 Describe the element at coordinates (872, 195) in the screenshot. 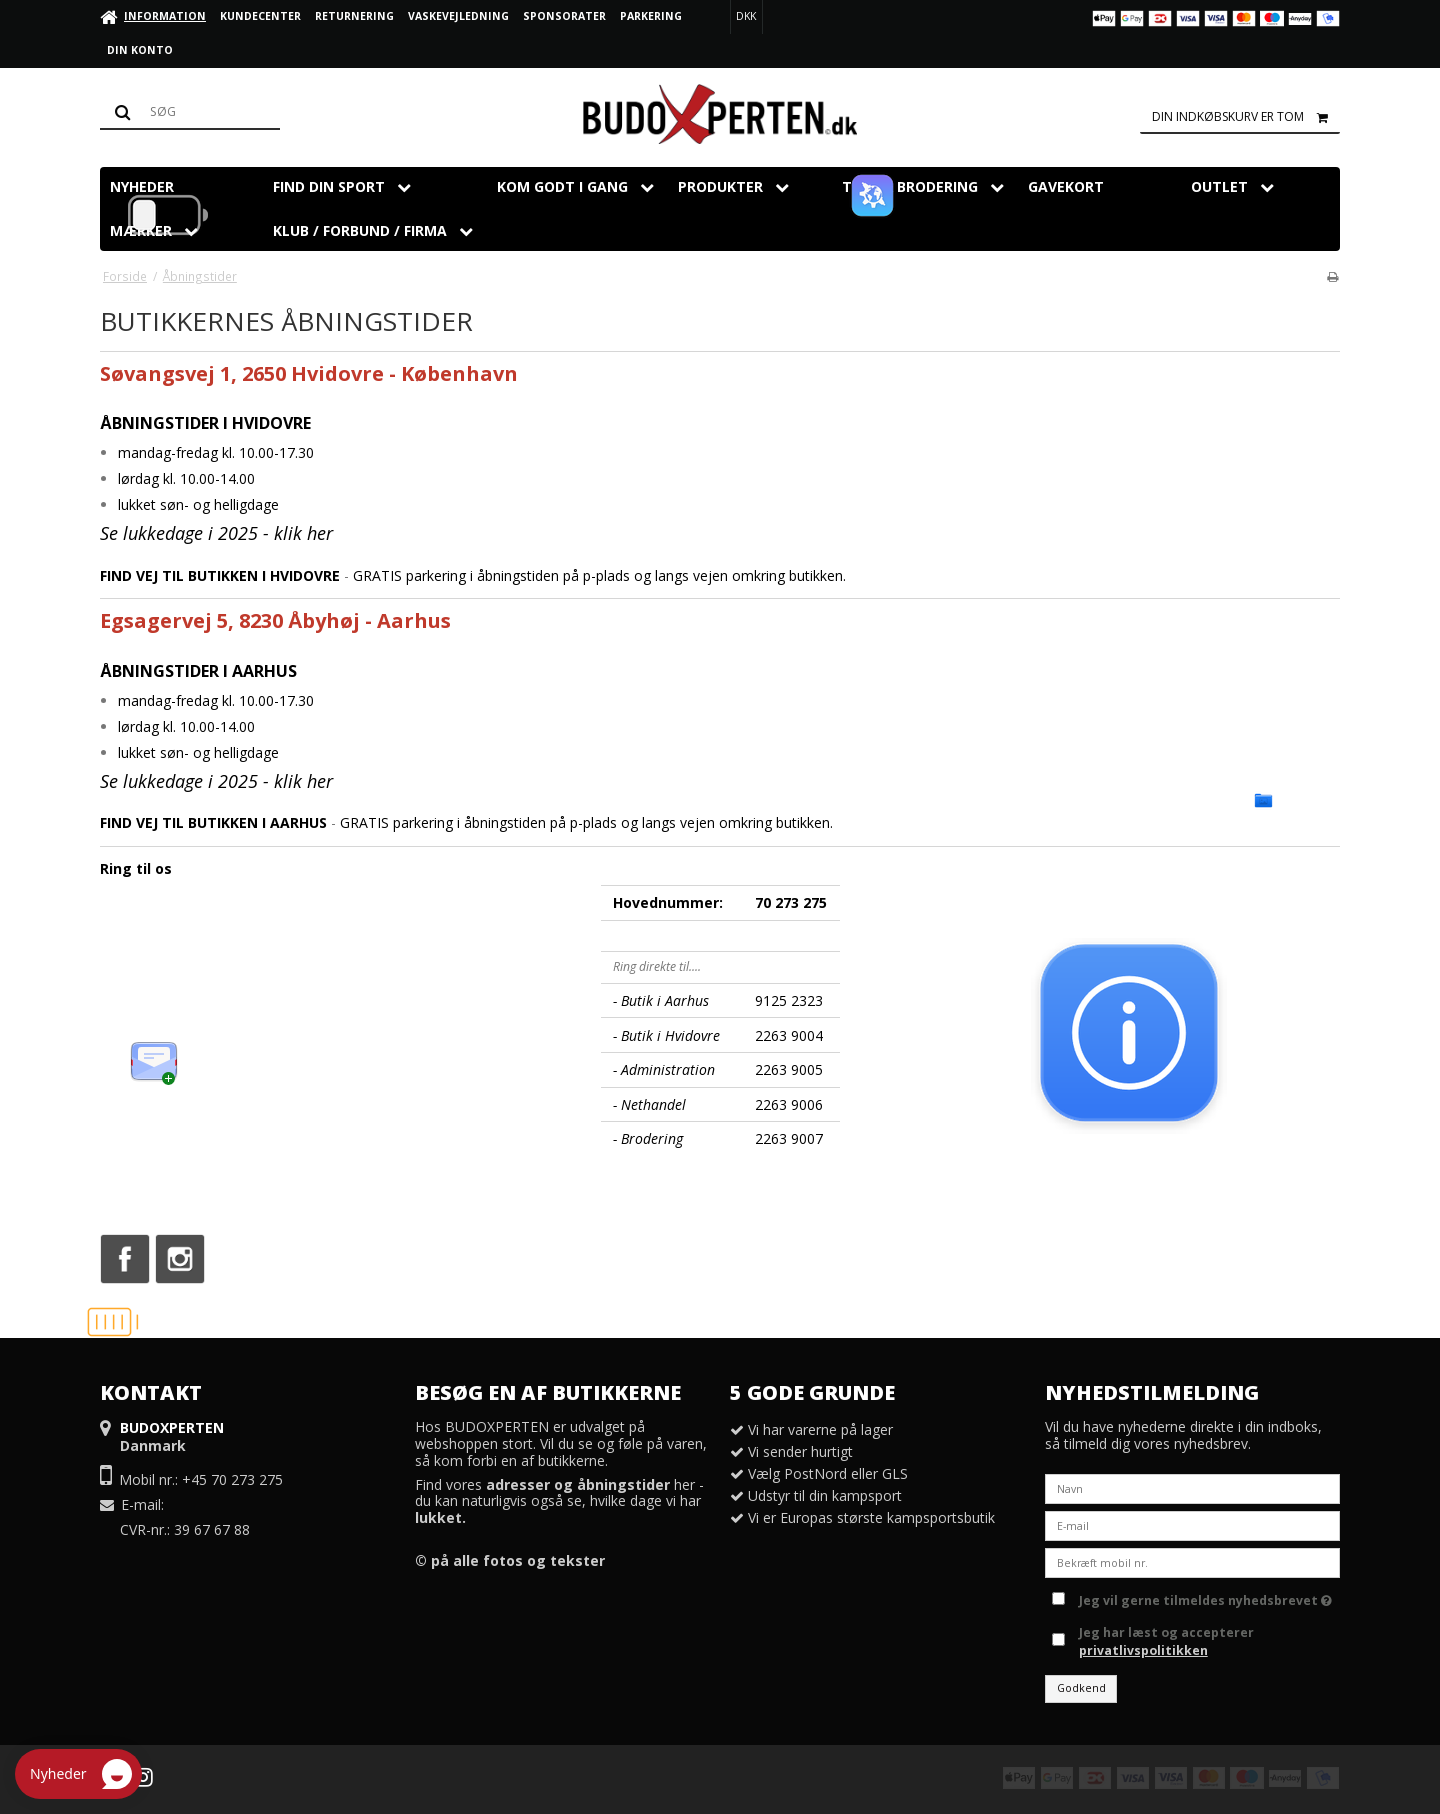

I see `launch konqueror web browser` at that location.